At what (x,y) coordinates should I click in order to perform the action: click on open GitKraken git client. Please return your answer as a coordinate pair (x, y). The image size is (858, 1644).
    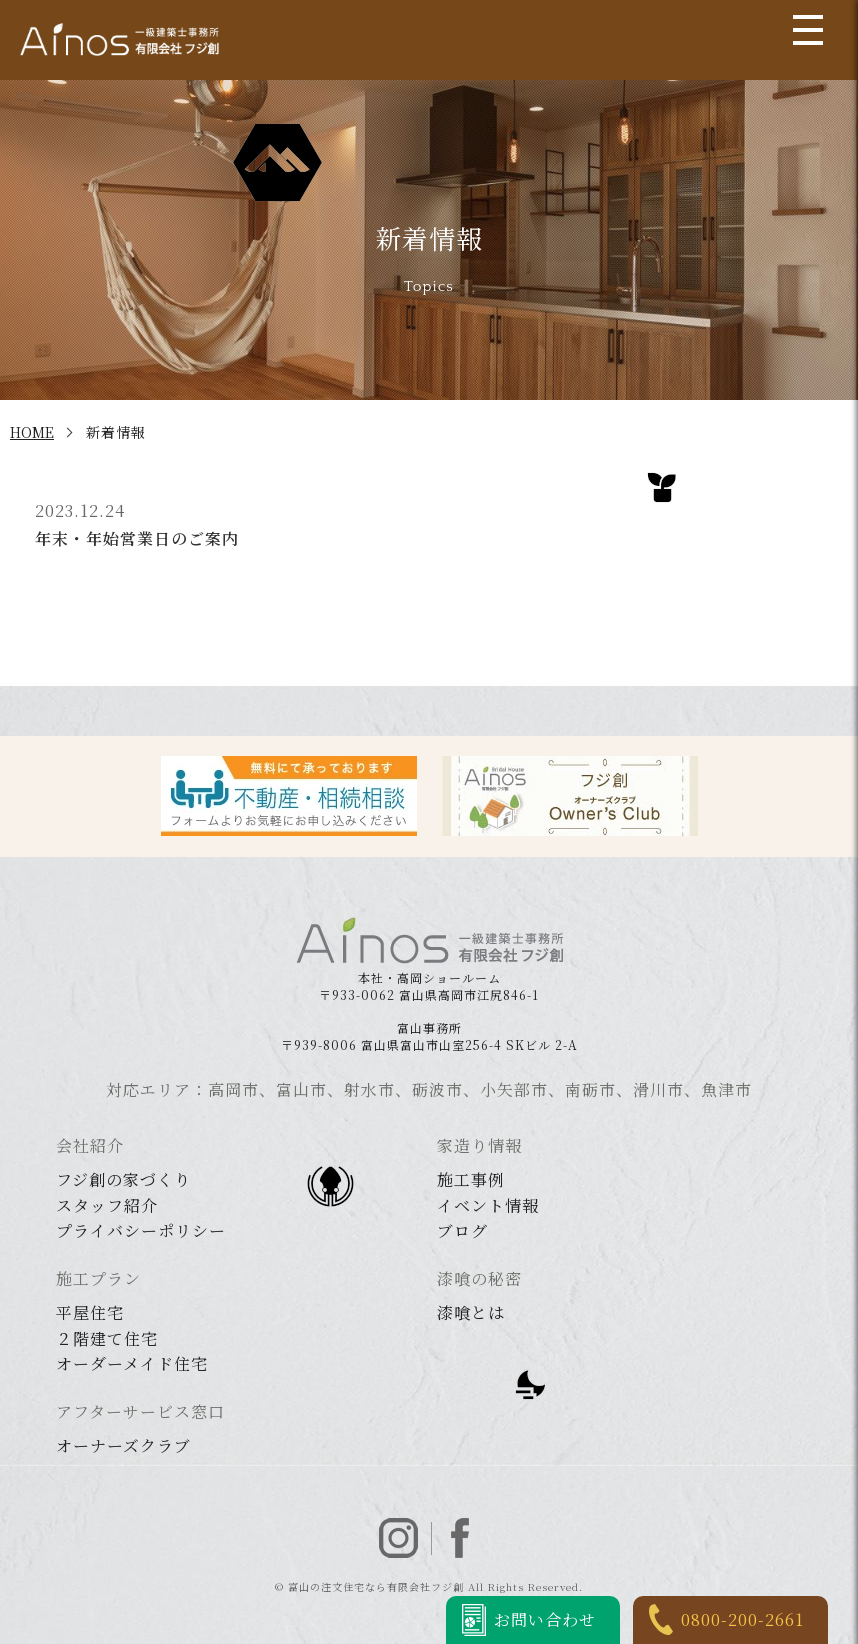
    Looking at the image, I should click on (330, 1186).